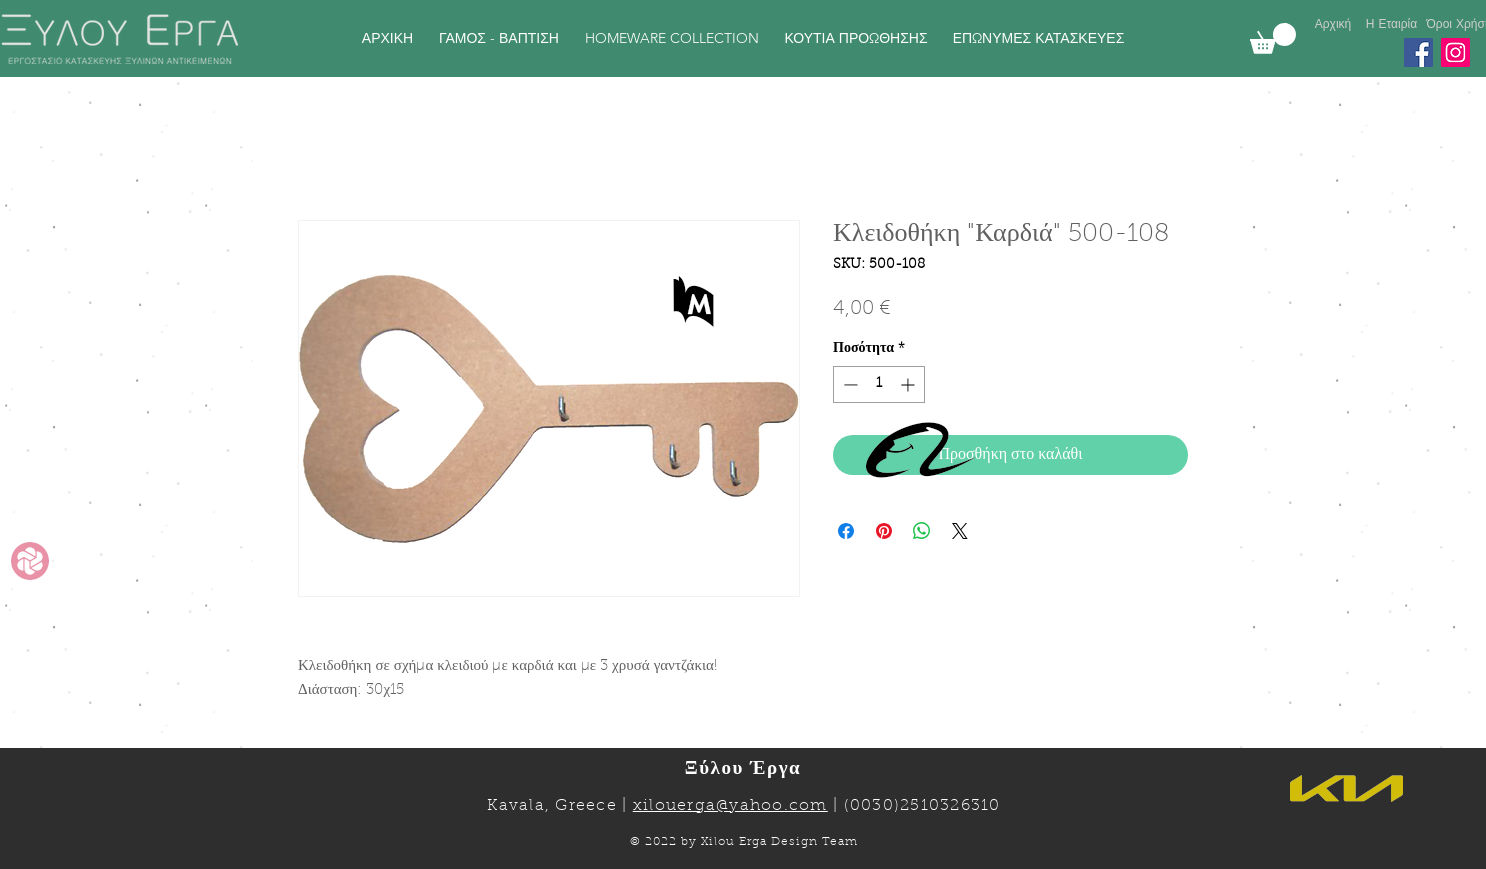  What do you see at coordinates (30, 561) in the screenshot?
I see `chromatic logo` at bounding box center [30, 561].